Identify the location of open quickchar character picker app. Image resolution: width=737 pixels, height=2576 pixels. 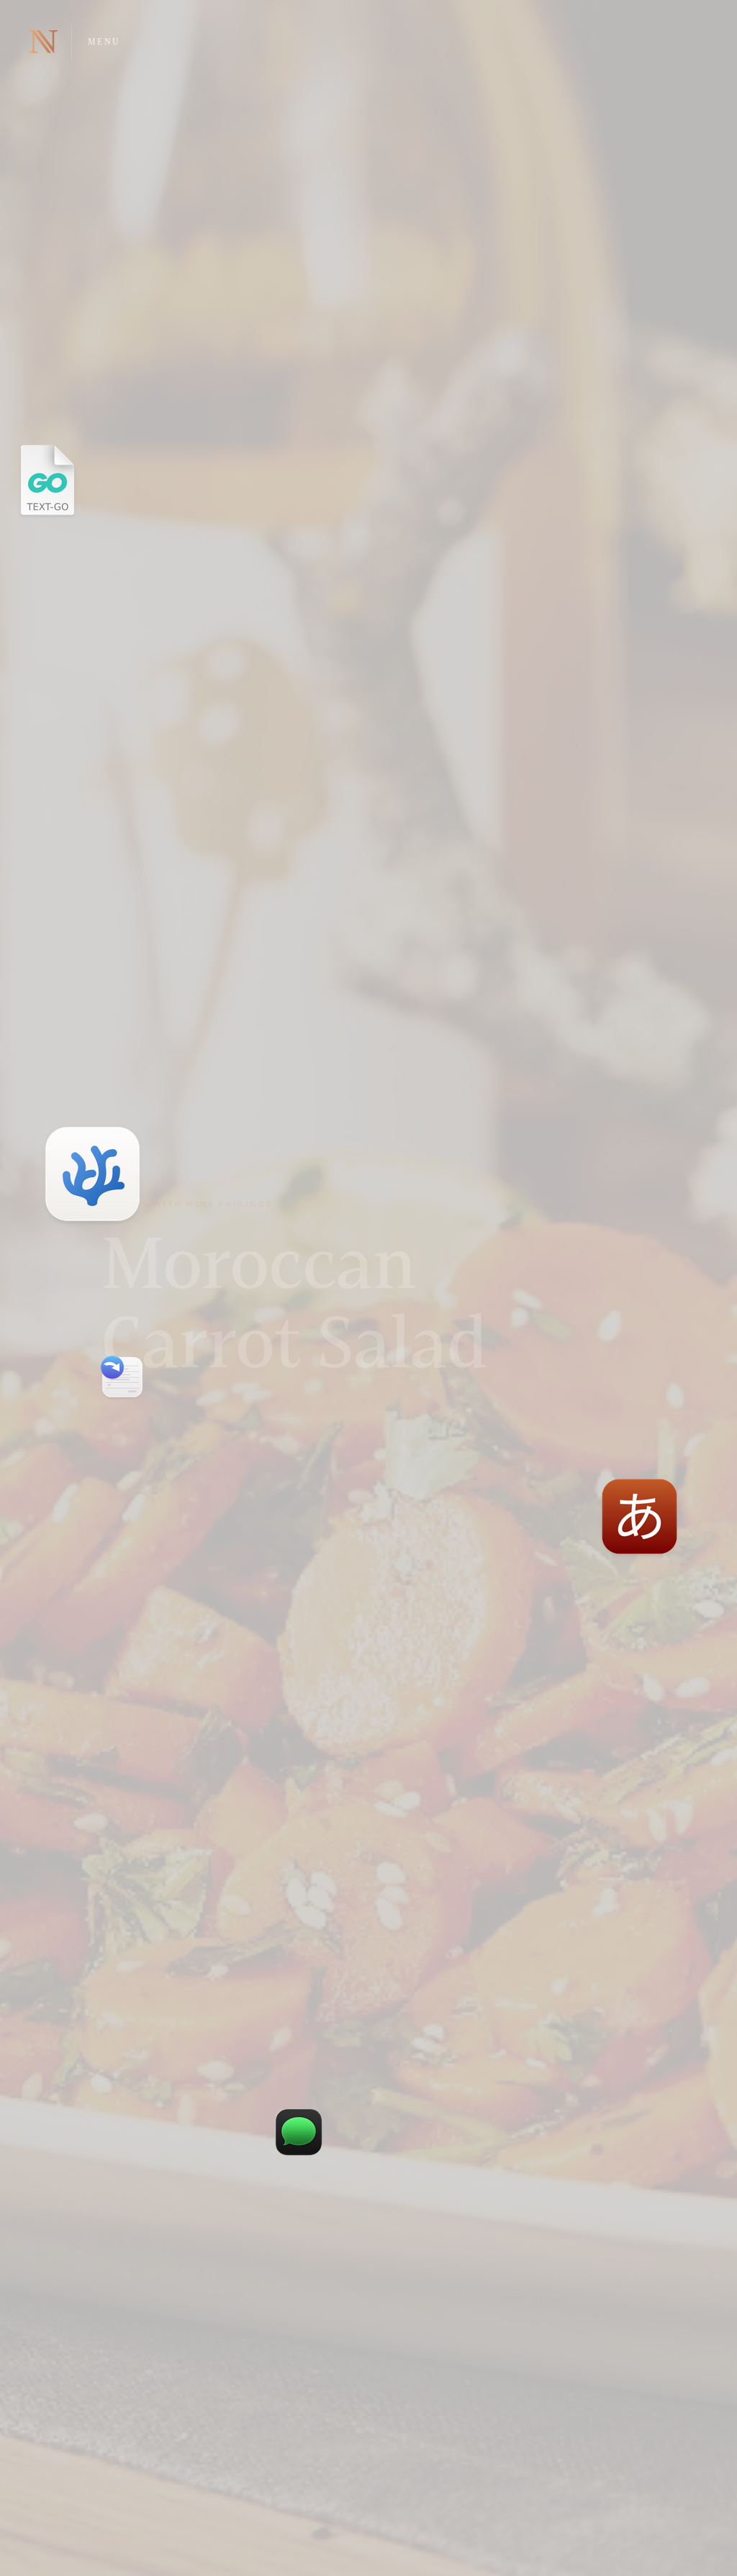
(122, 1377).